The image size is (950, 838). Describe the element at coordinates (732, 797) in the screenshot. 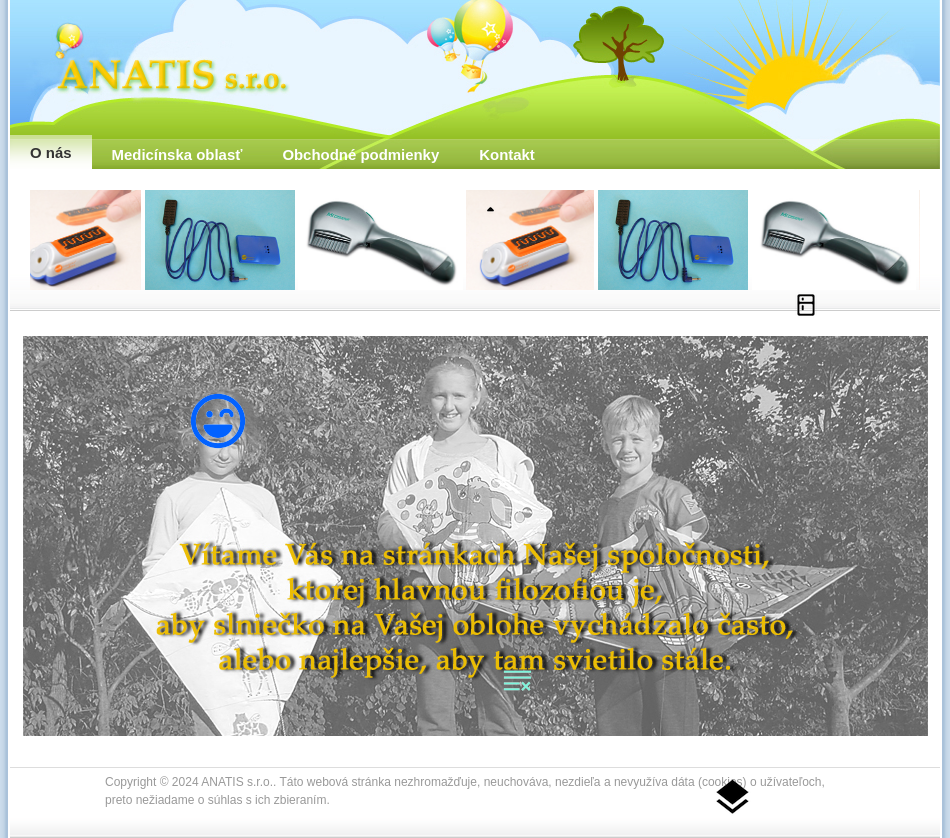

I see `toggle map layers or overlays` at that location.